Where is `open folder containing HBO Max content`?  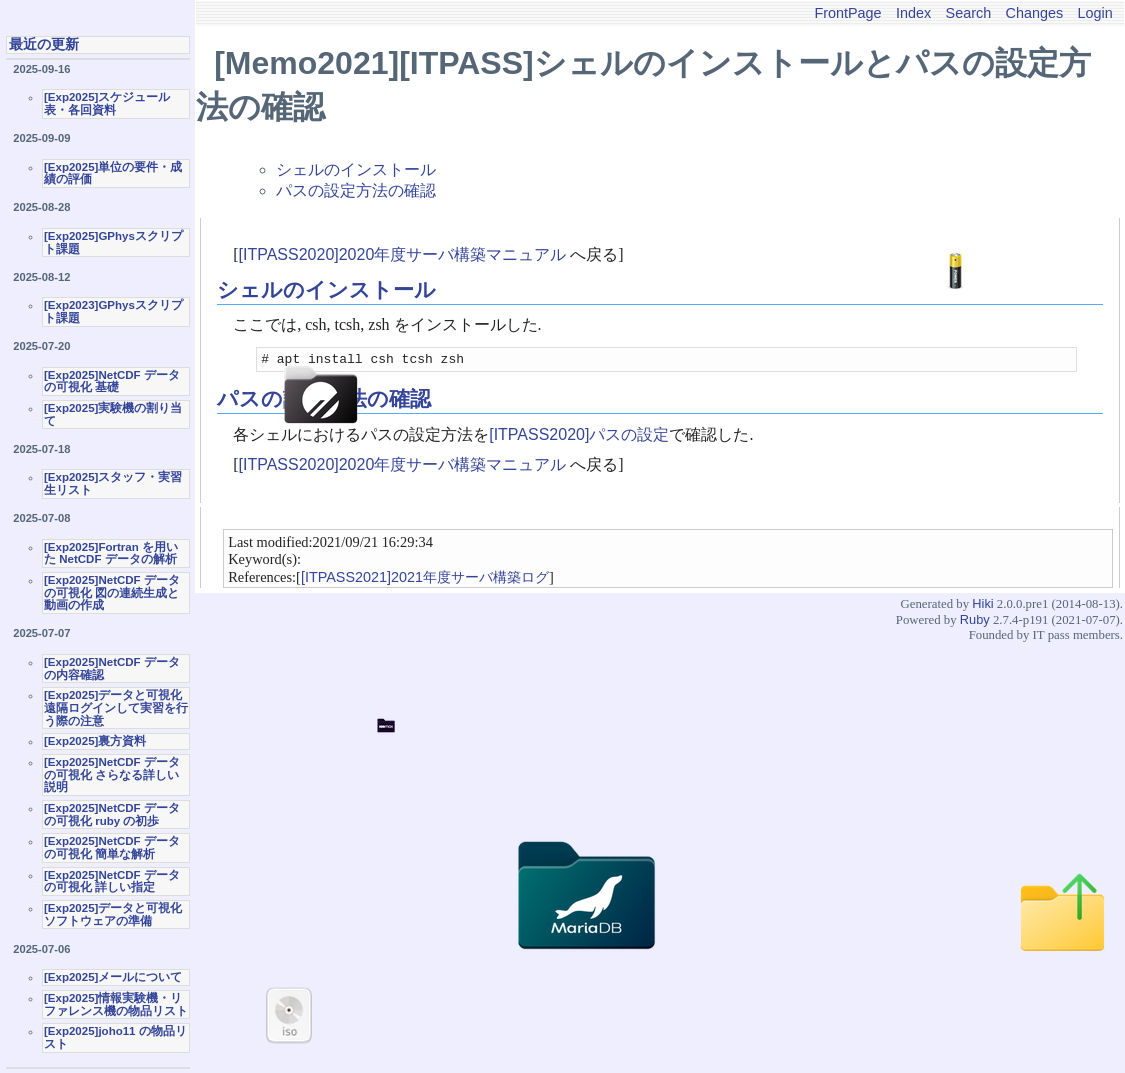
open folder containing HBO Max content is located at coordinates (386, 726).